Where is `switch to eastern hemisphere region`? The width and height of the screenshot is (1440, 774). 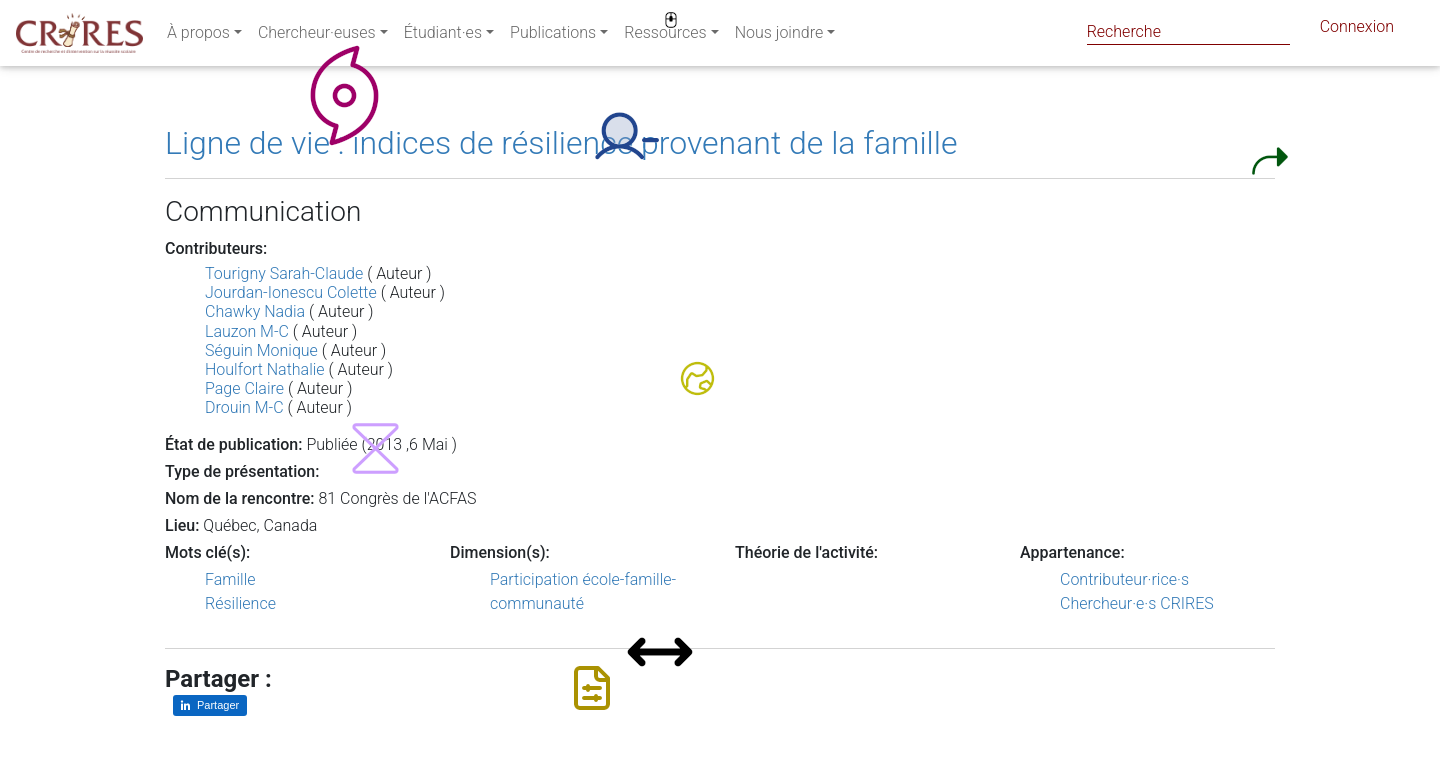 switch to eastern hemisphere region is located at coordinates (697, 378).